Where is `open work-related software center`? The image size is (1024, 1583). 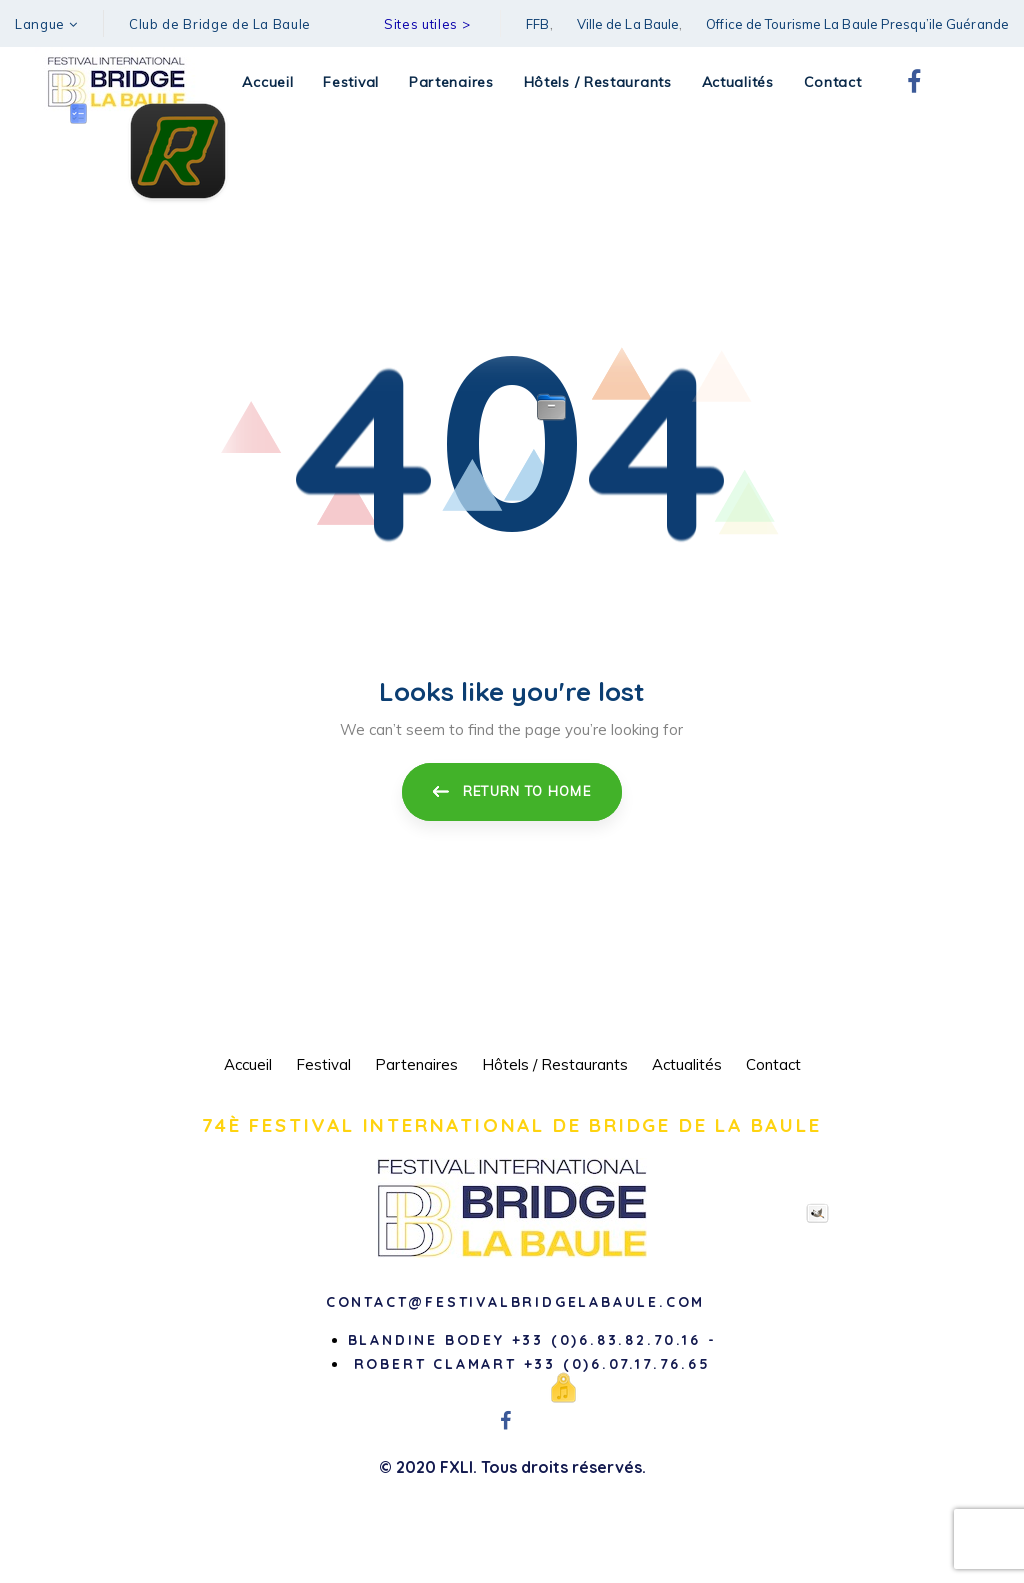 open work-related software center is located at coordinates (78, 113).